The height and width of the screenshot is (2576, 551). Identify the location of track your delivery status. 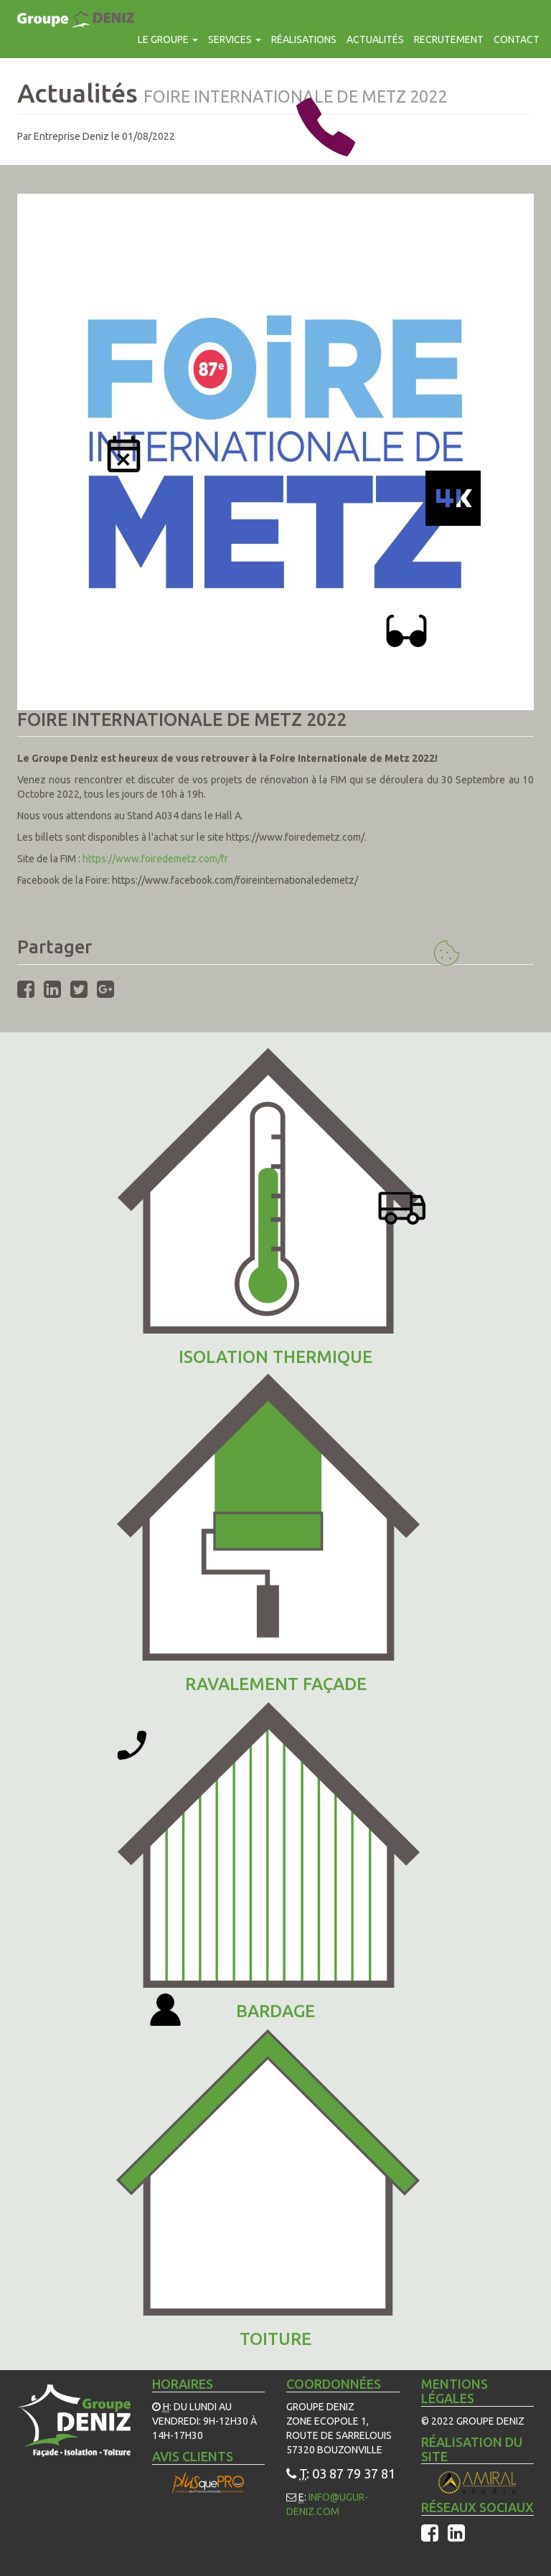
(400, 1206).